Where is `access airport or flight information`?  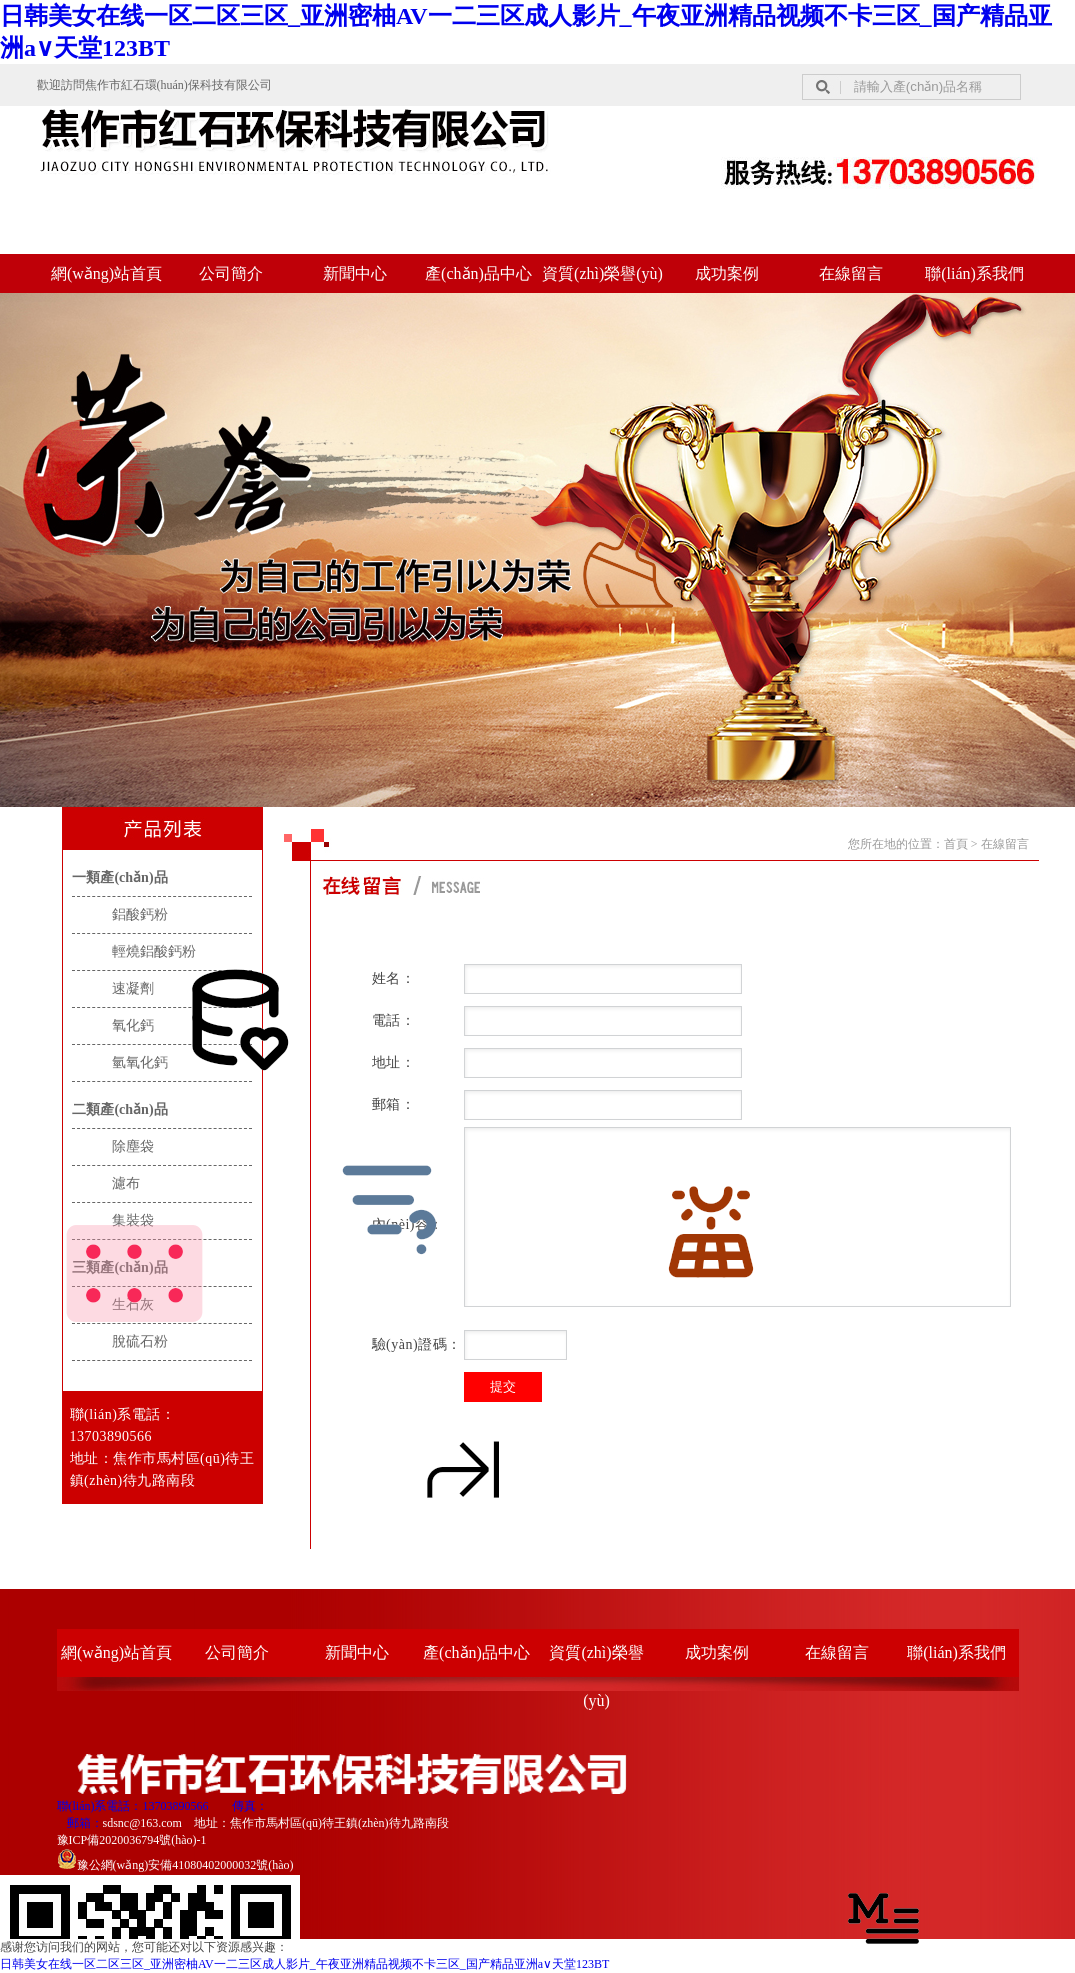 access airport or flight information is located at coordinates (883, 412).